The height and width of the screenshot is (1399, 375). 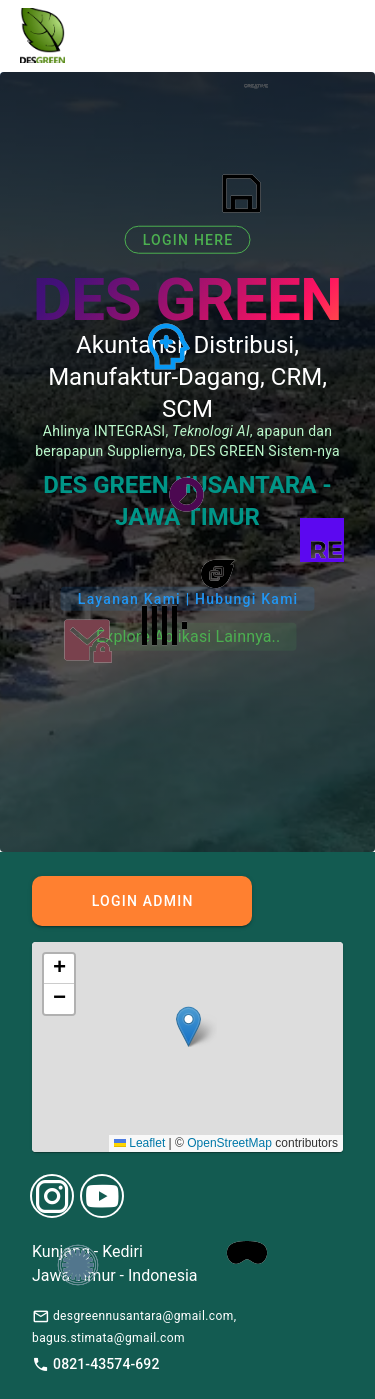 I want to click on access mental health resources, so click(x=168, y=346).